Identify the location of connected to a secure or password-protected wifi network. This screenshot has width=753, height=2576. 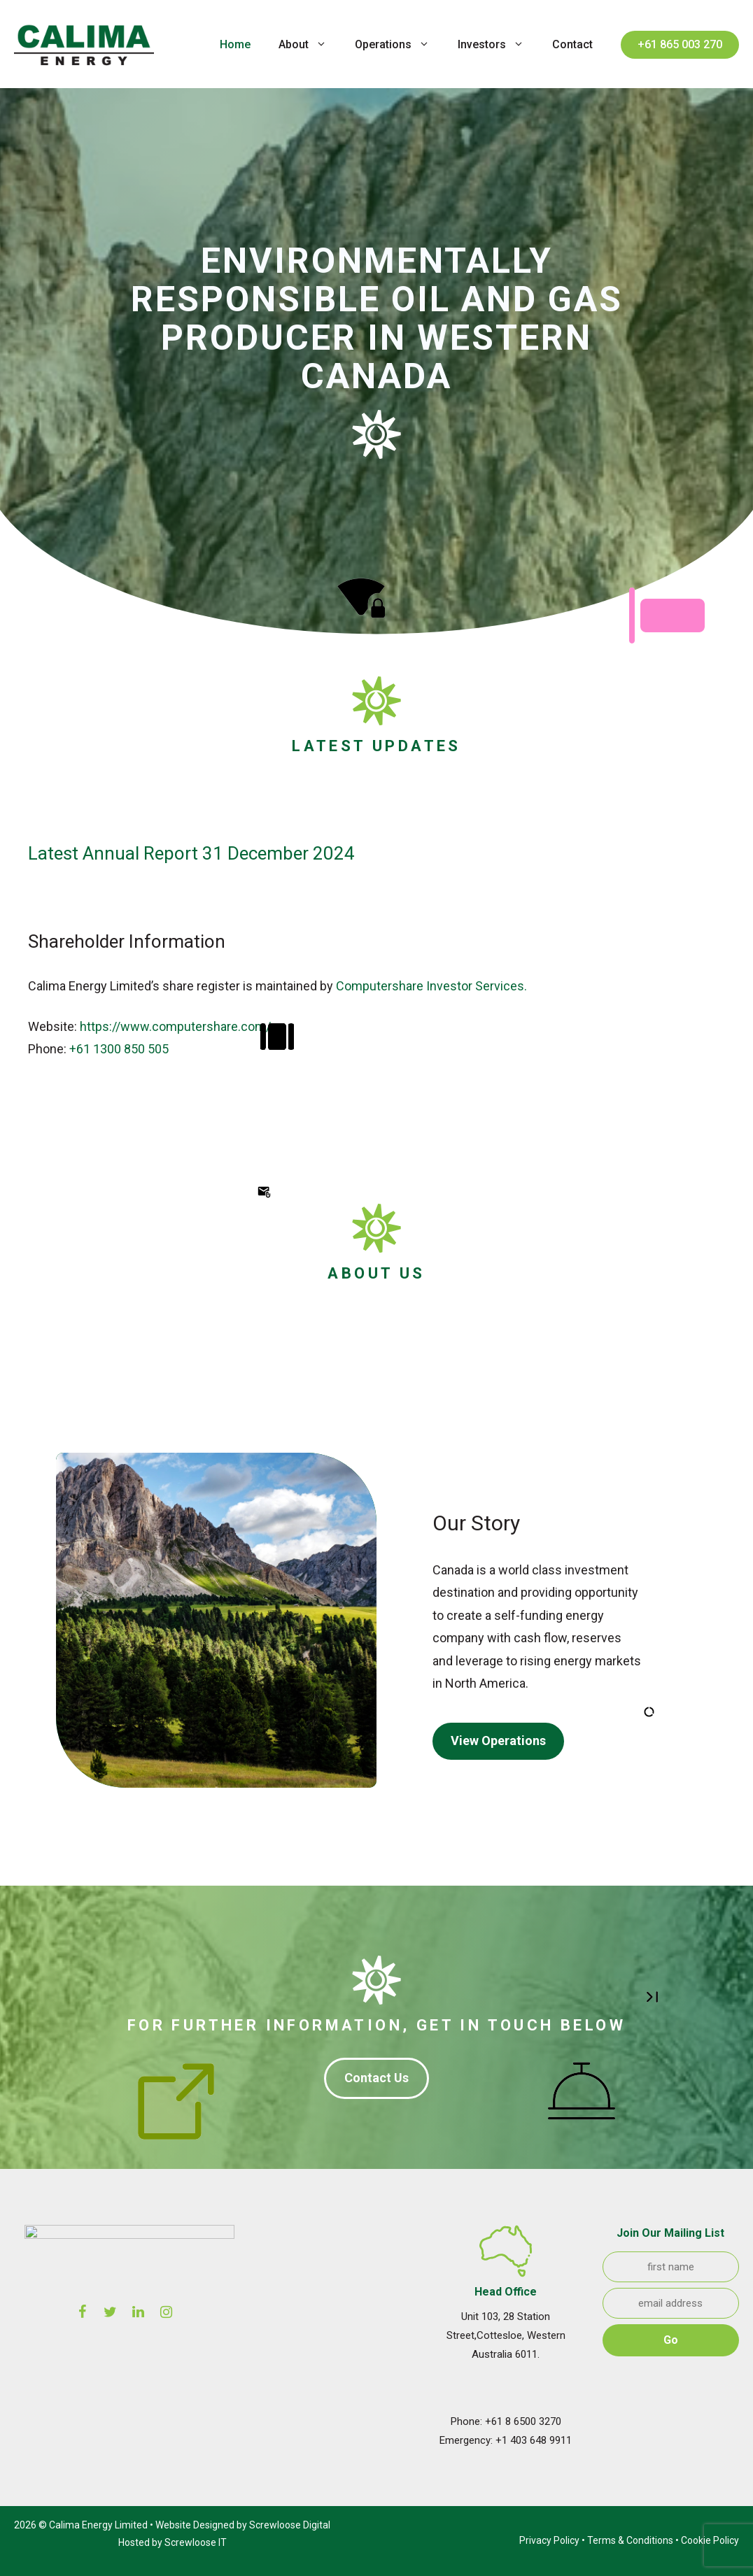
(361, 598).